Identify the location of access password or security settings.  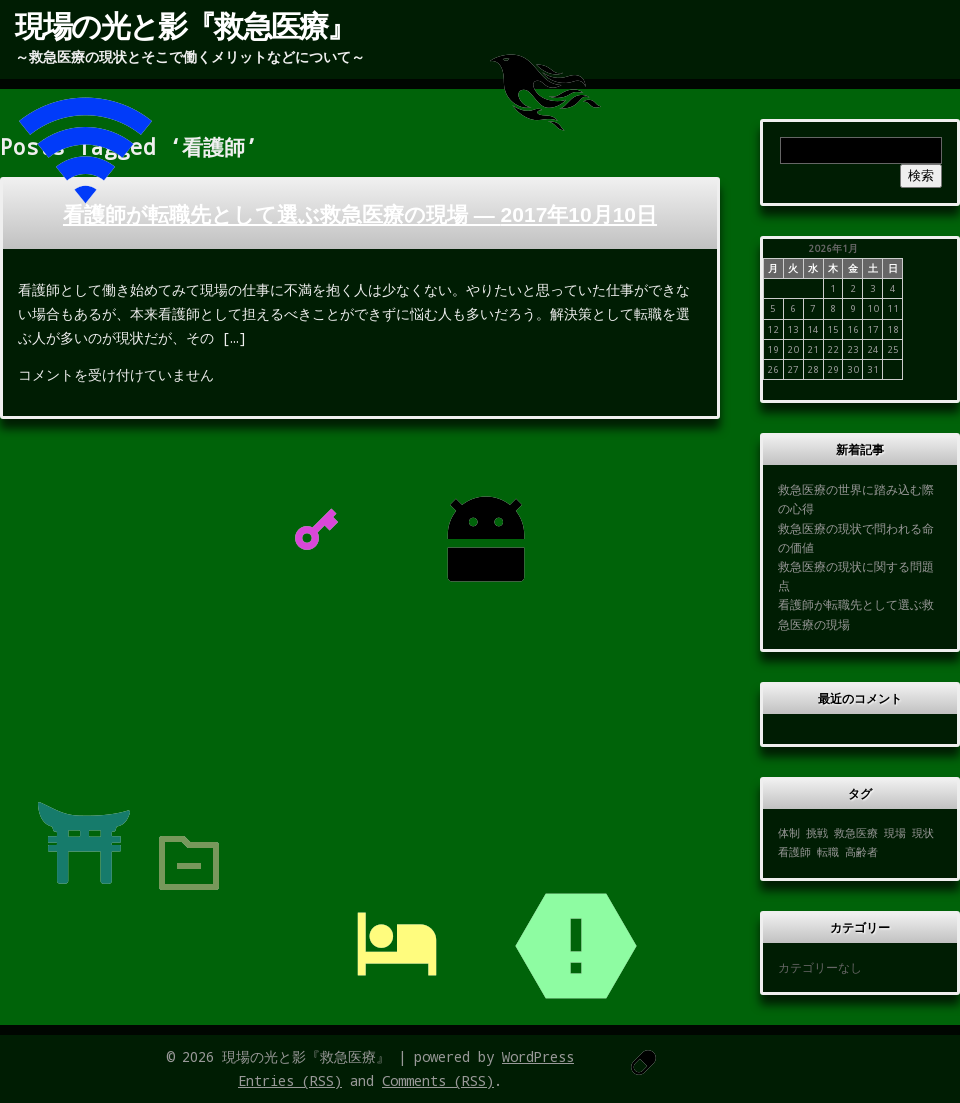
(316, 528).